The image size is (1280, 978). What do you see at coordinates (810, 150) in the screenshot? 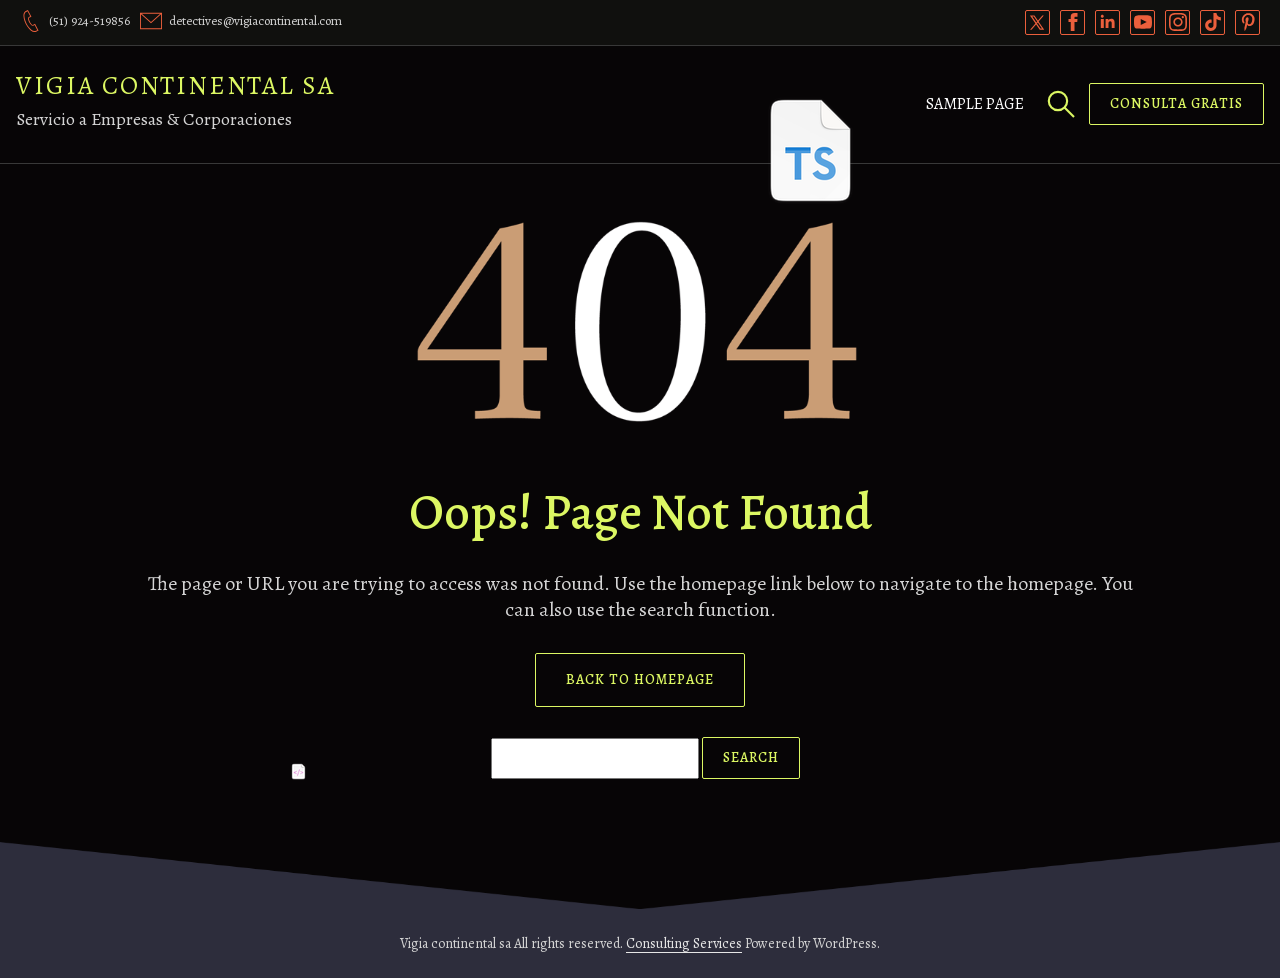
I see `a typescript source code file` at bounding box center [810, 150].